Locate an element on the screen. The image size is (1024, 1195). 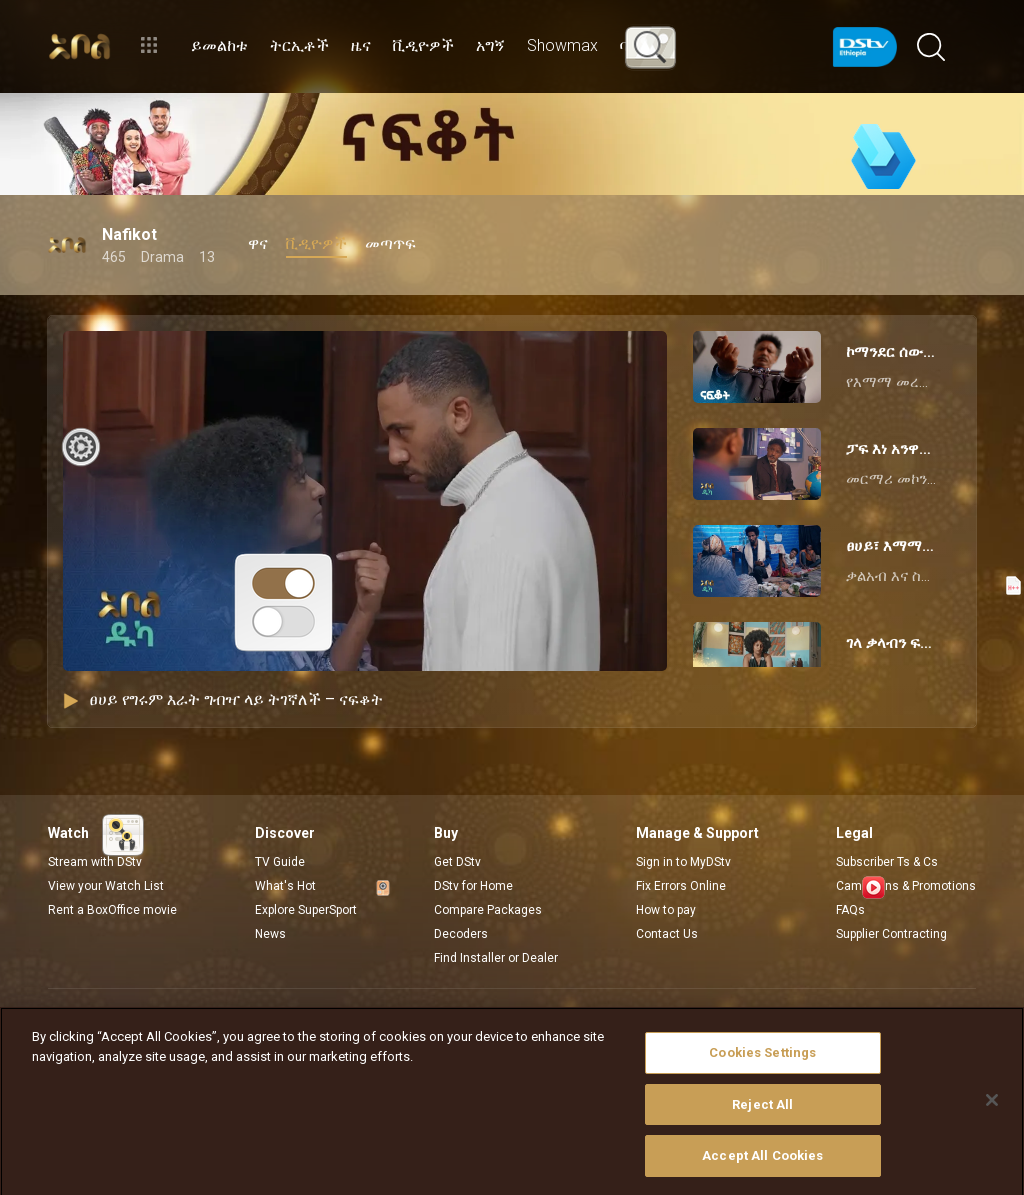
open youtube music desktop app is located at coordinates (873, 887).